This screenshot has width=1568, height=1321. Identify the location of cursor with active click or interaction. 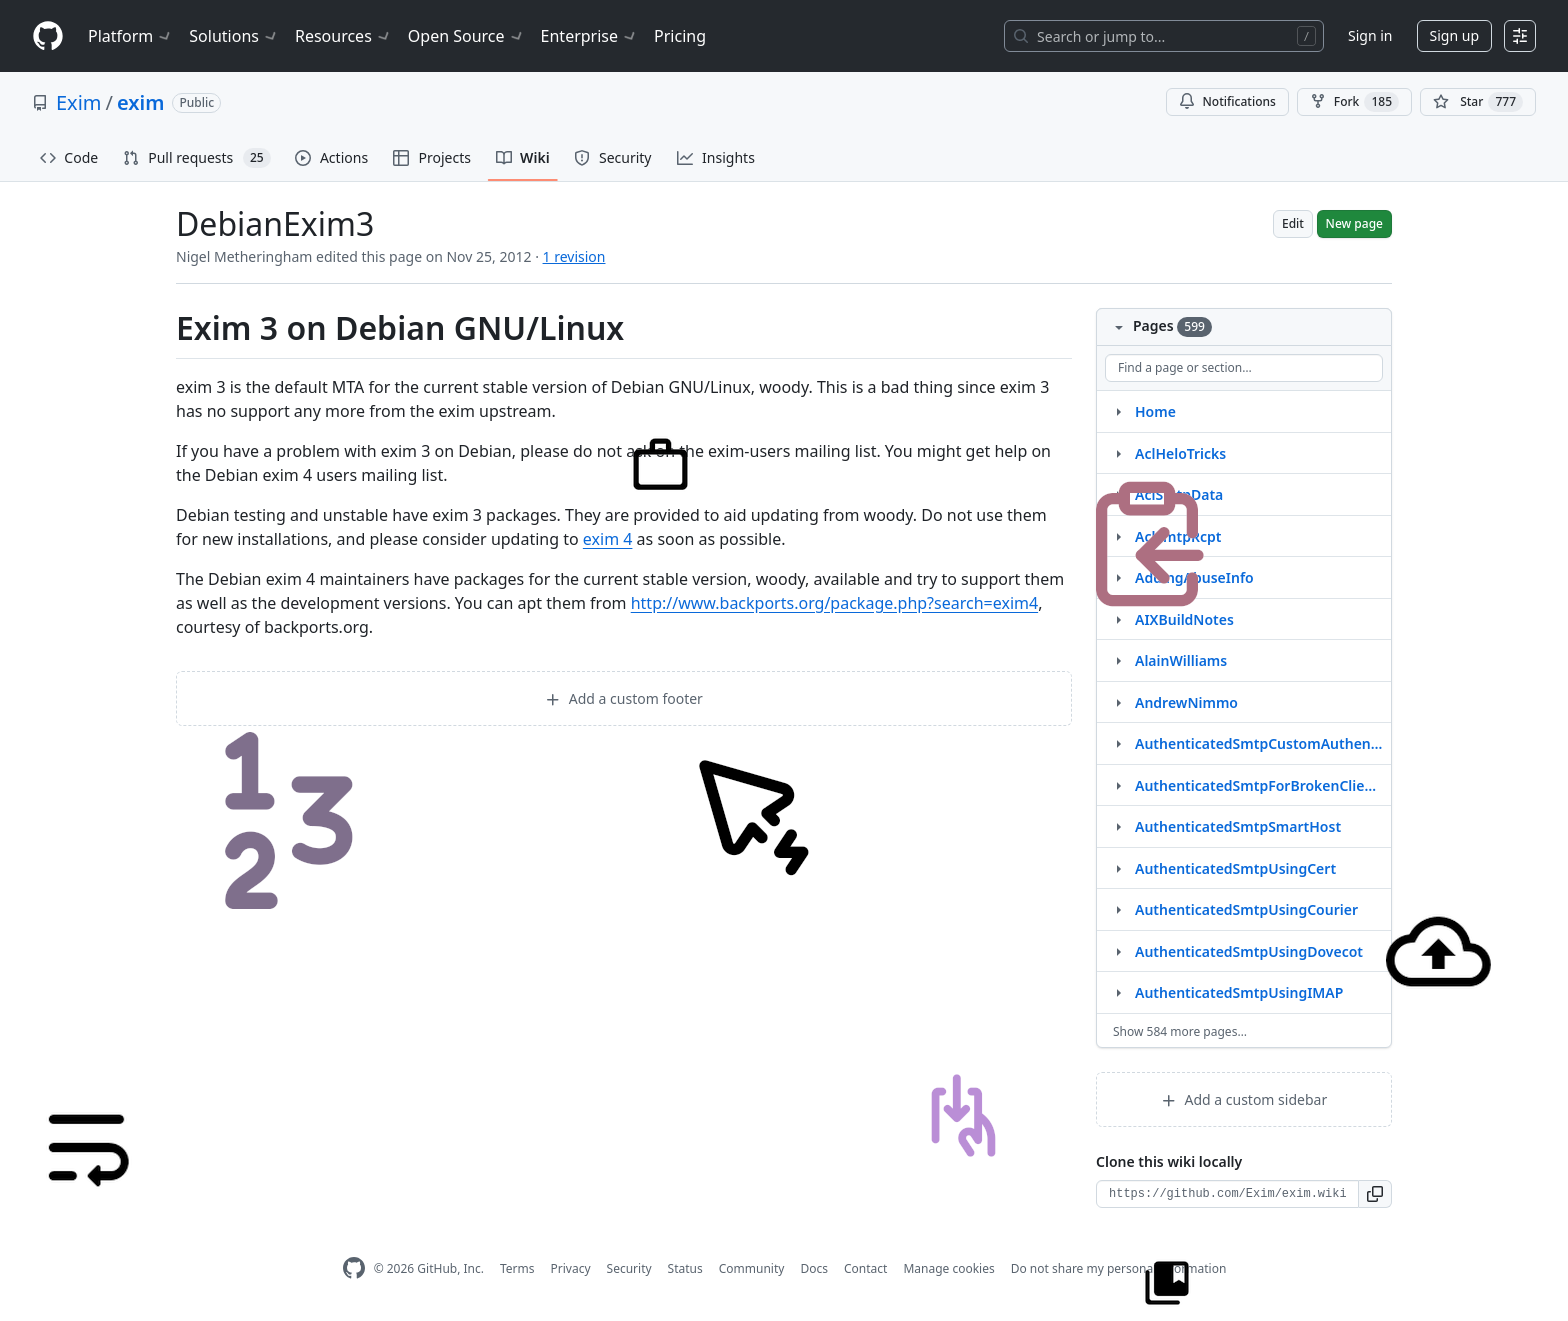
(751, 812).